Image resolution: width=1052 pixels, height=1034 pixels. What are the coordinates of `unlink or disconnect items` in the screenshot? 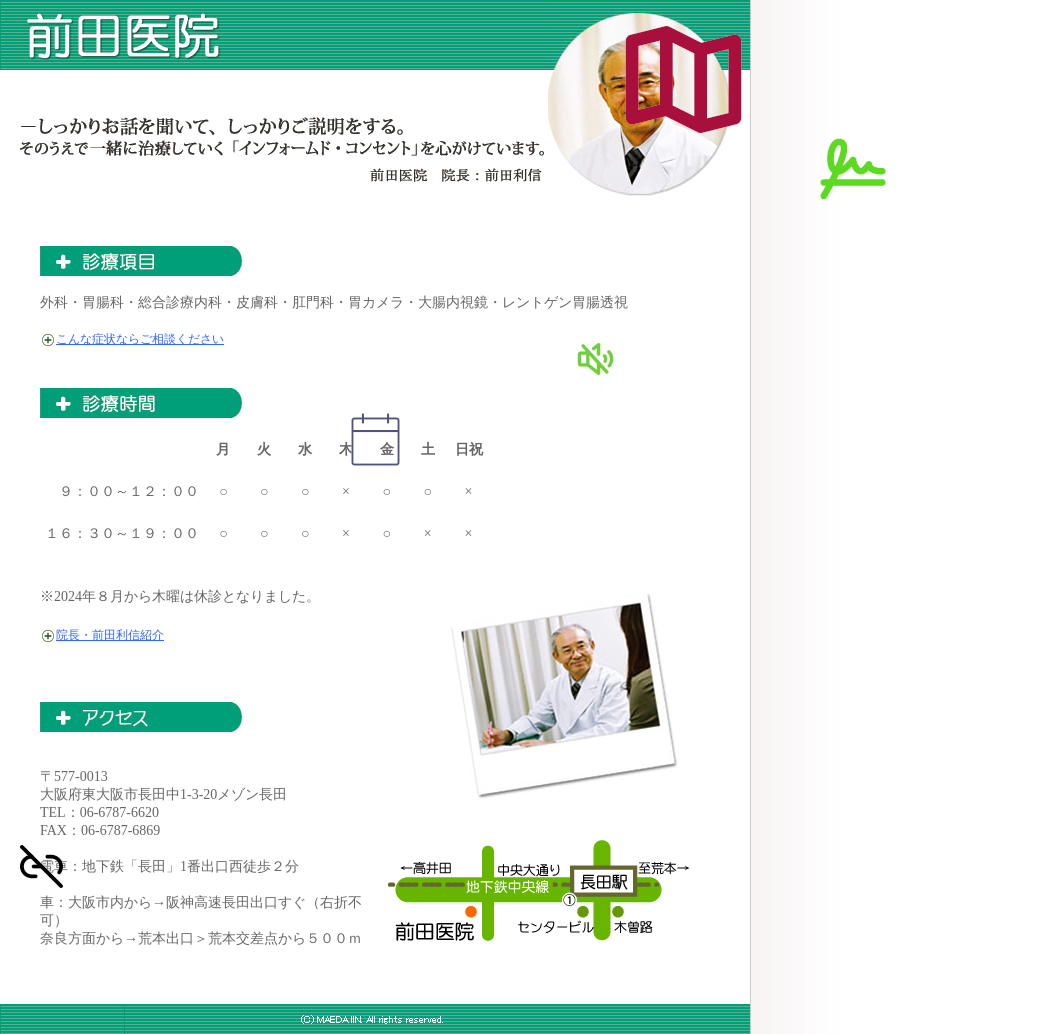 It's located at (41, 866).